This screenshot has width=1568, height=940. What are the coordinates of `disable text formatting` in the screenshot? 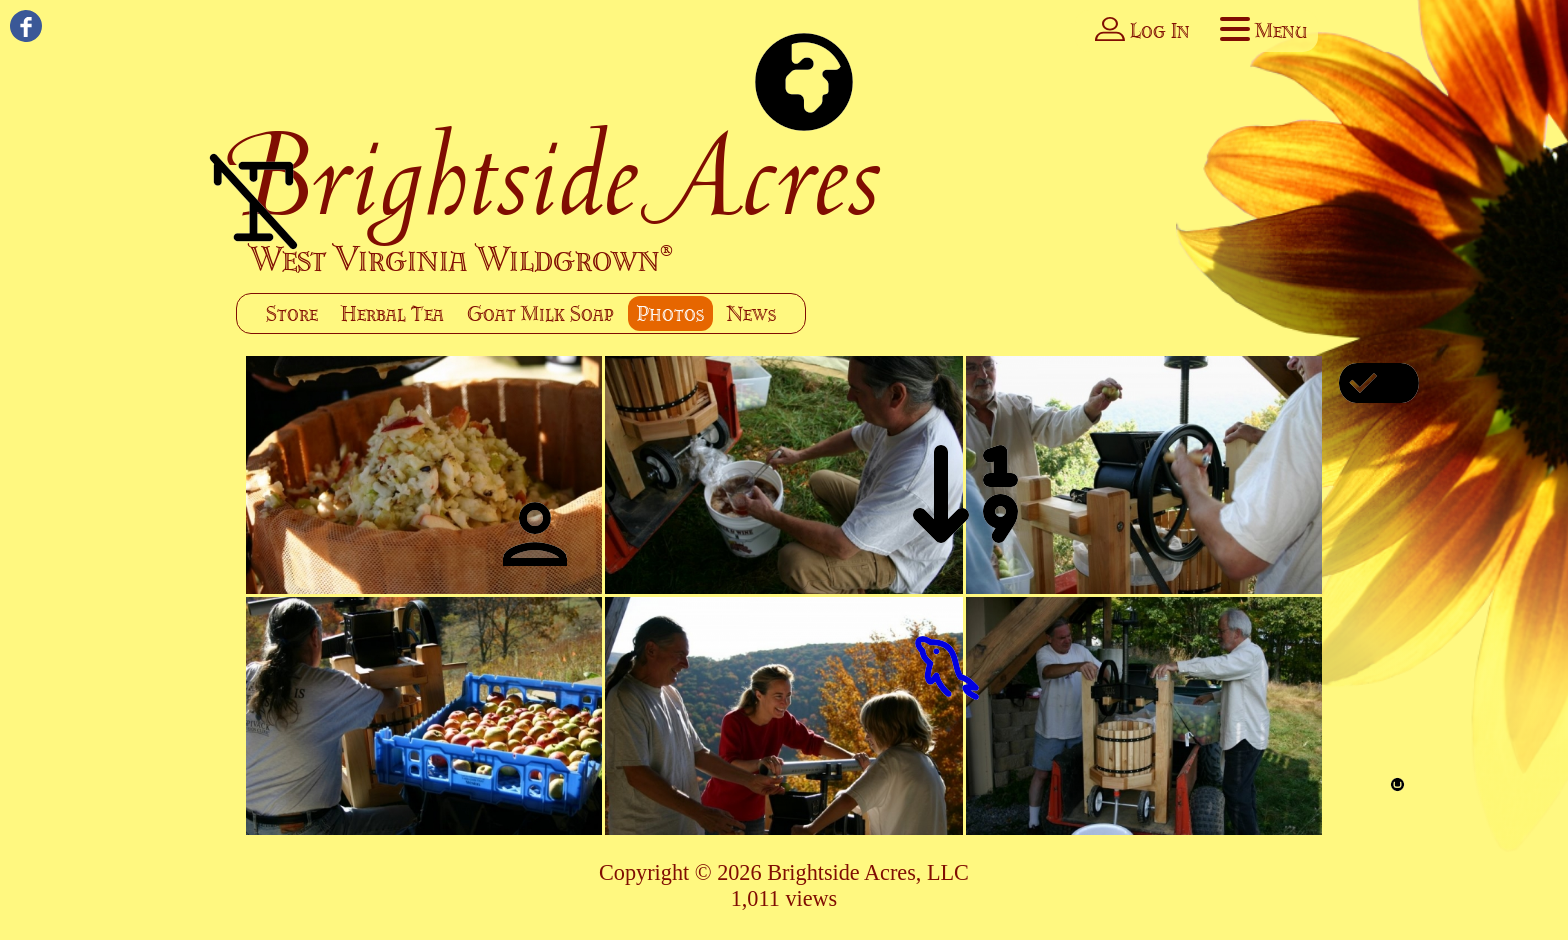 It's located at (253, 201).